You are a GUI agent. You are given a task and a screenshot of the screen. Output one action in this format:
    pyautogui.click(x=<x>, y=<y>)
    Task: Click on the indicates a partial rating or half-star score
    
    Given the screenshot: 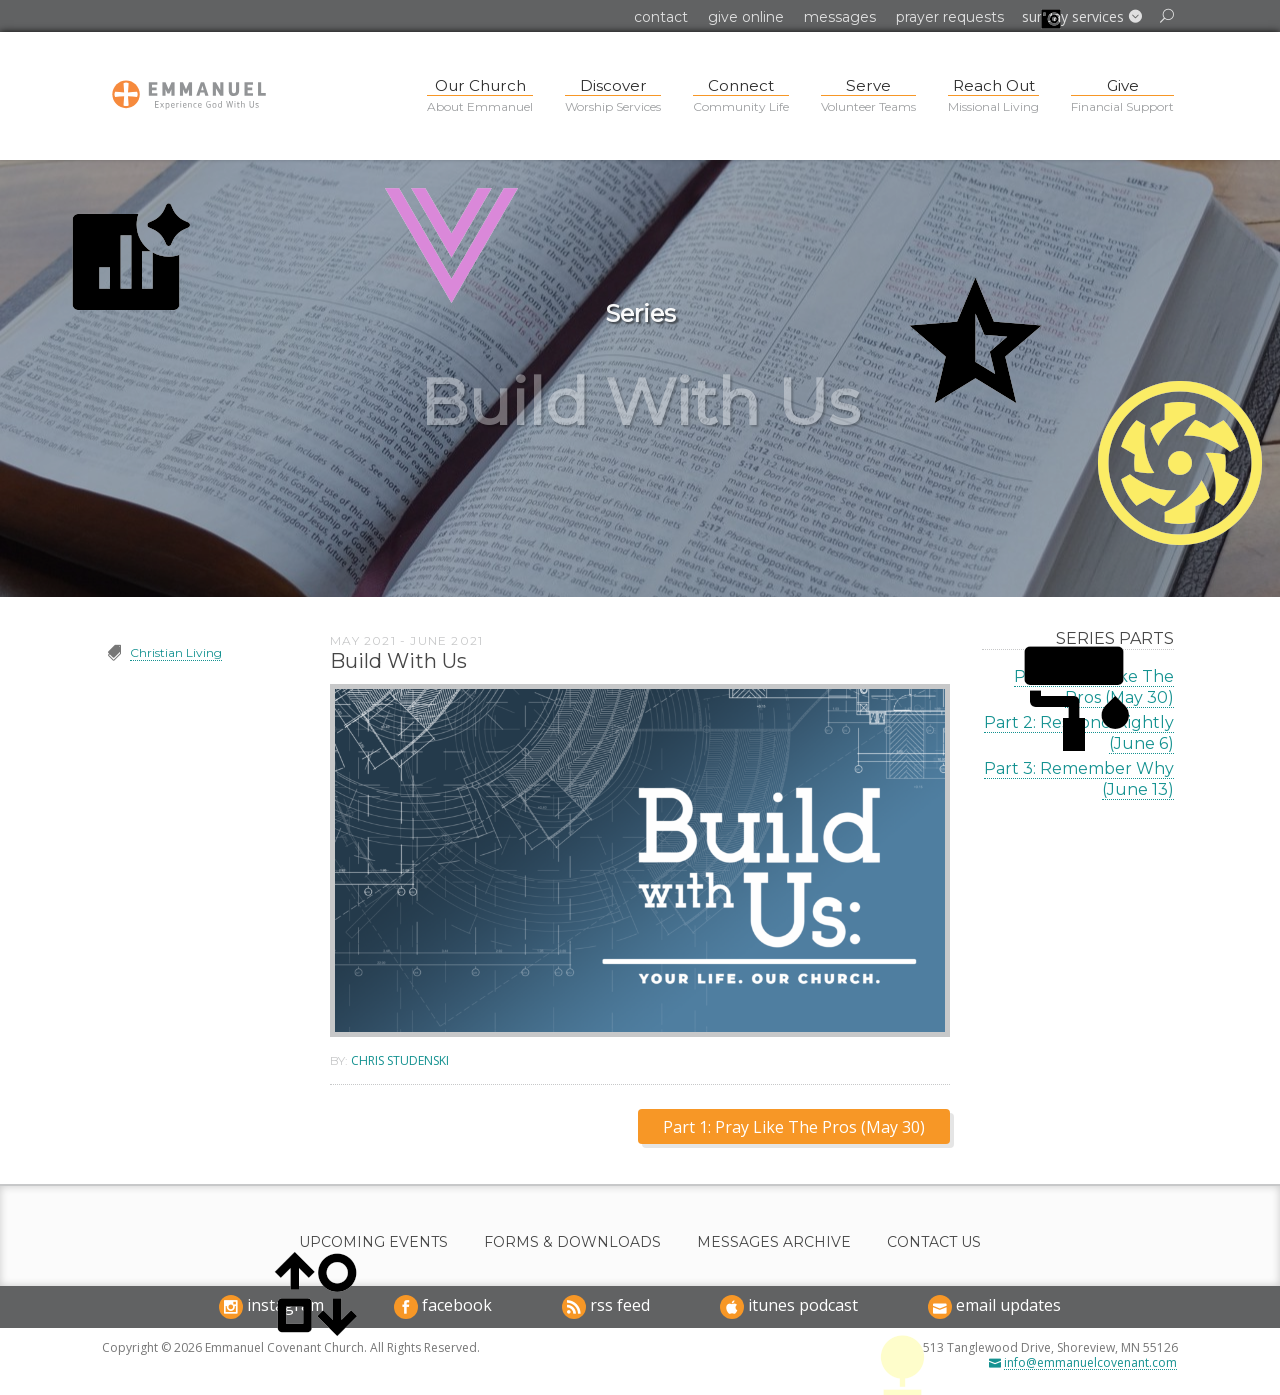 What is the action you would take?
    pyautogui.click(x=975, y=343)
    